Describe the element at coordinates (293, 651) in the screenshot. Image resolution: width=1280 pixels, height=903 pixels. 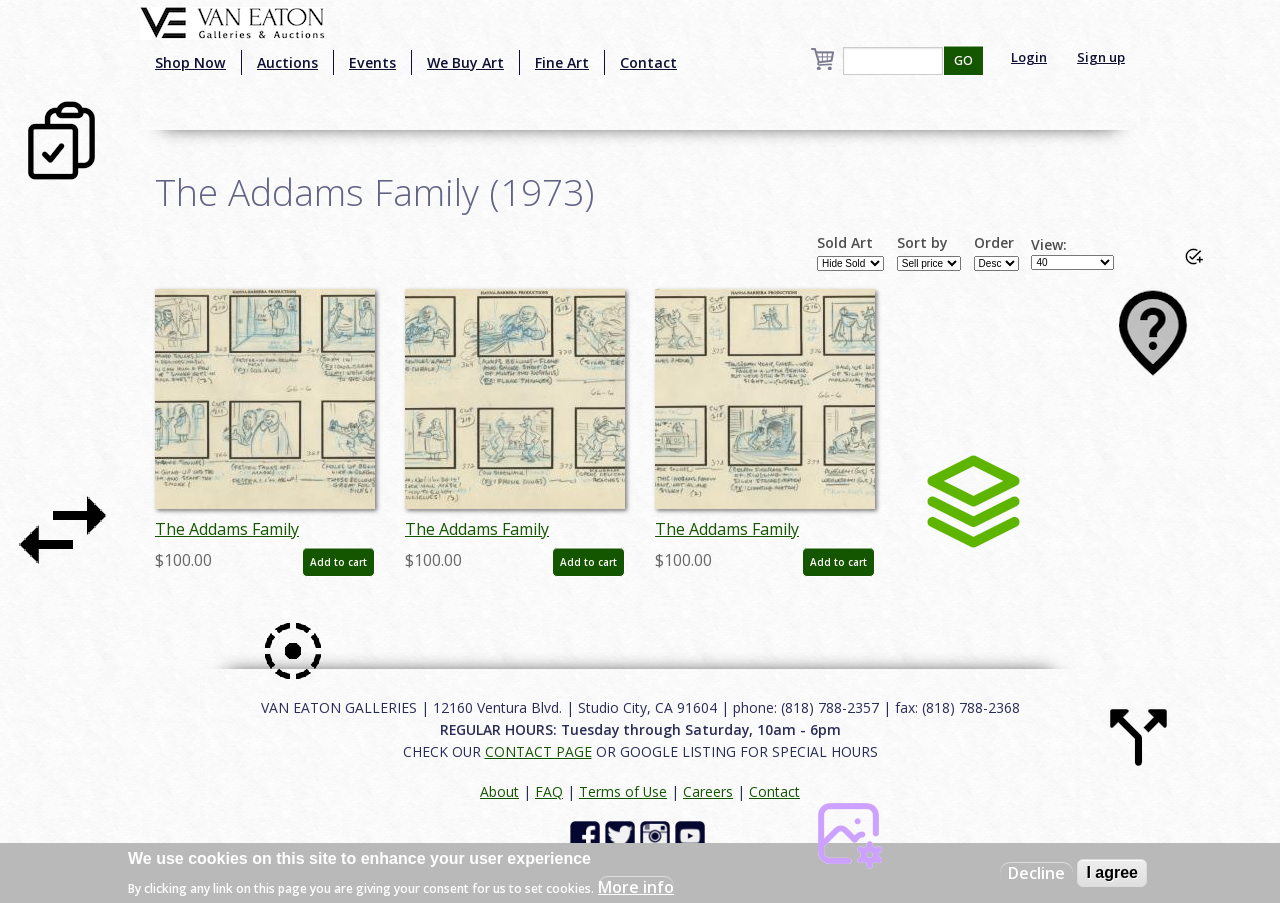
I see `apply tilt-shift blur effect to photo` at that location.